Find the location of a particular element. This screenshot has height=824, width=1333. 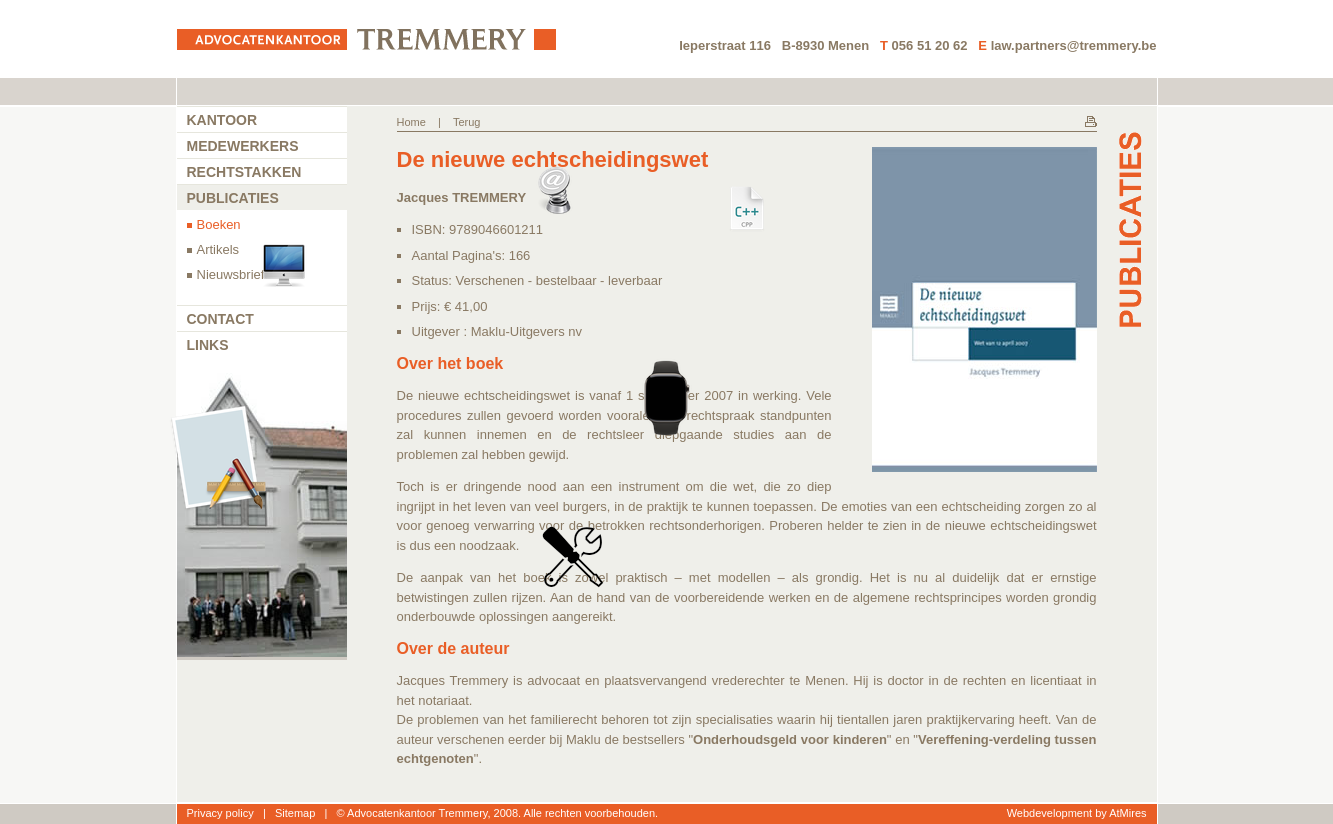

open a web link or URL is located at coordinates (556, 190).